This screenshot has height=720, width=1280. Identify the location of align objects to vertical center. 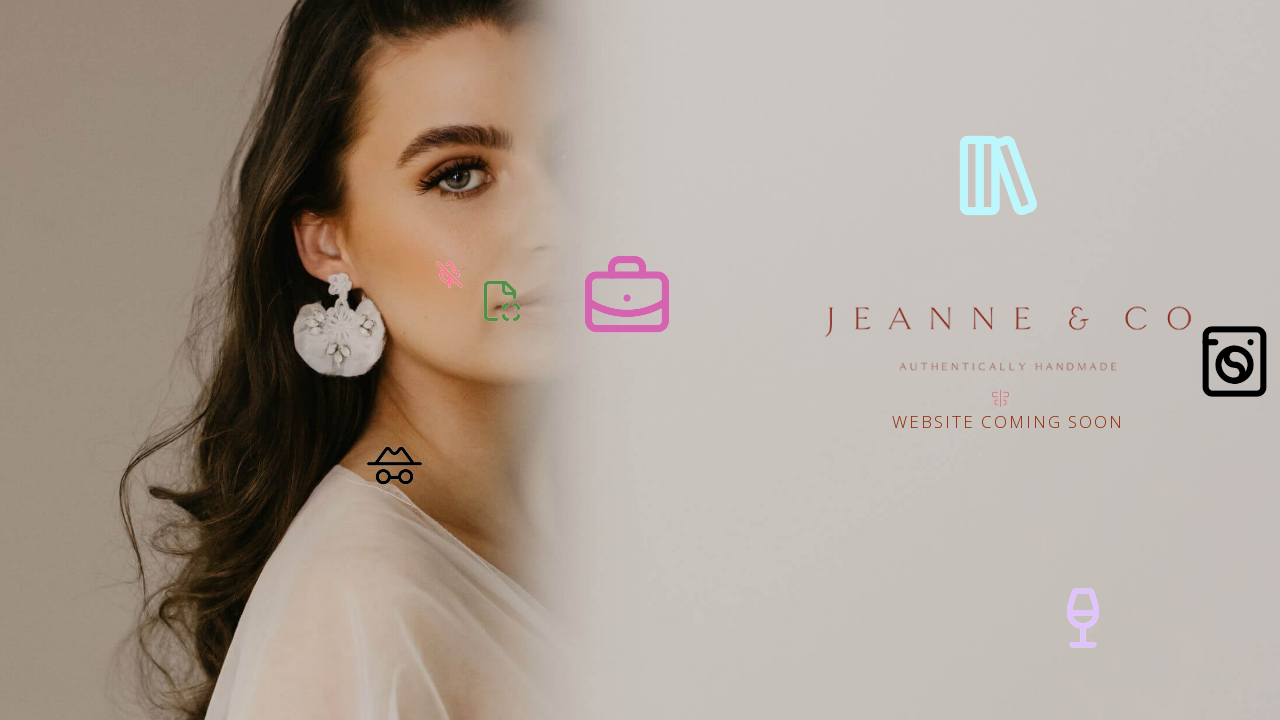
(1000, 398).